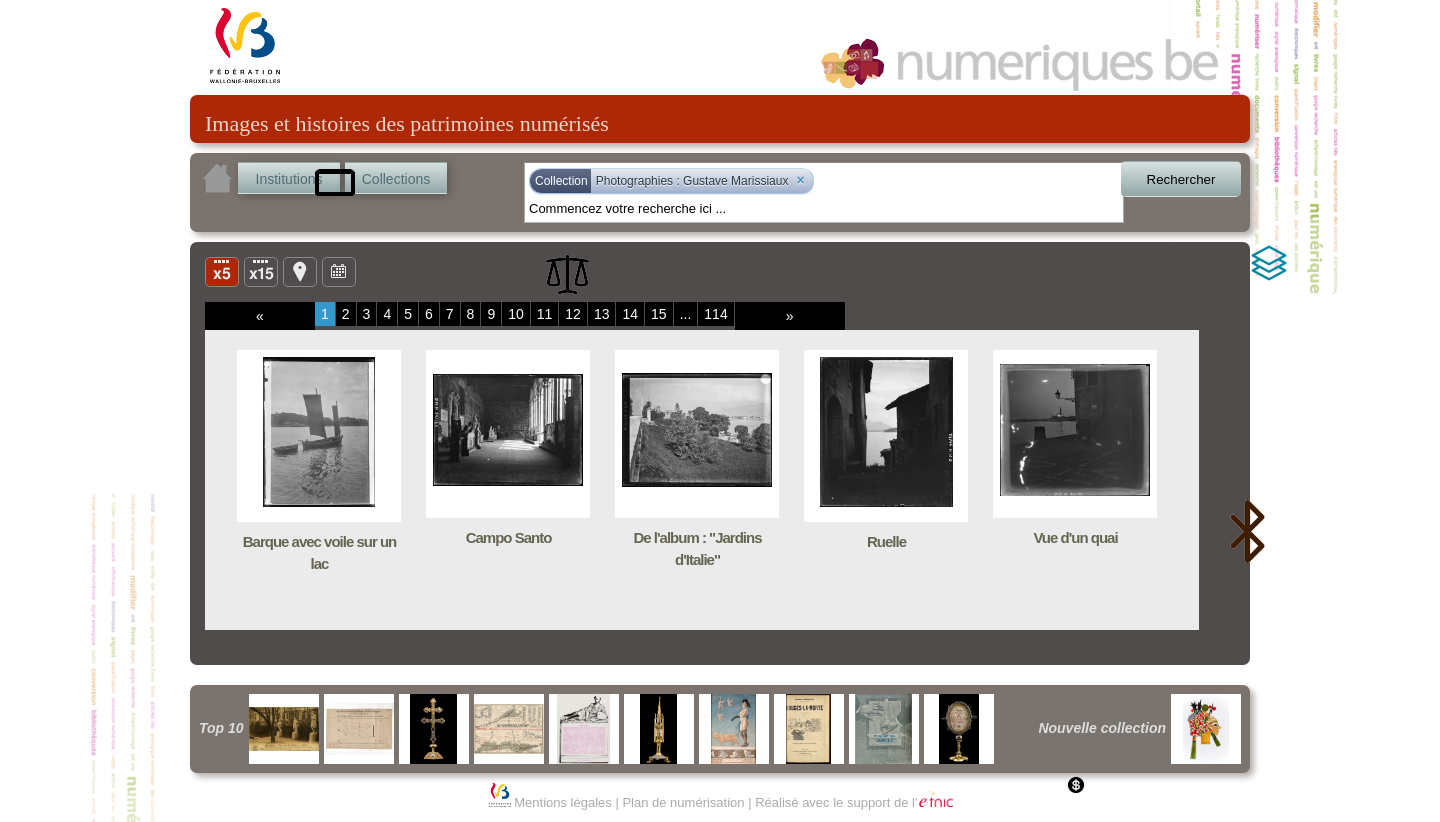 This screenshot has height=822, width=1440. I want to click on access legal or terms of service information, so click(567, 274).